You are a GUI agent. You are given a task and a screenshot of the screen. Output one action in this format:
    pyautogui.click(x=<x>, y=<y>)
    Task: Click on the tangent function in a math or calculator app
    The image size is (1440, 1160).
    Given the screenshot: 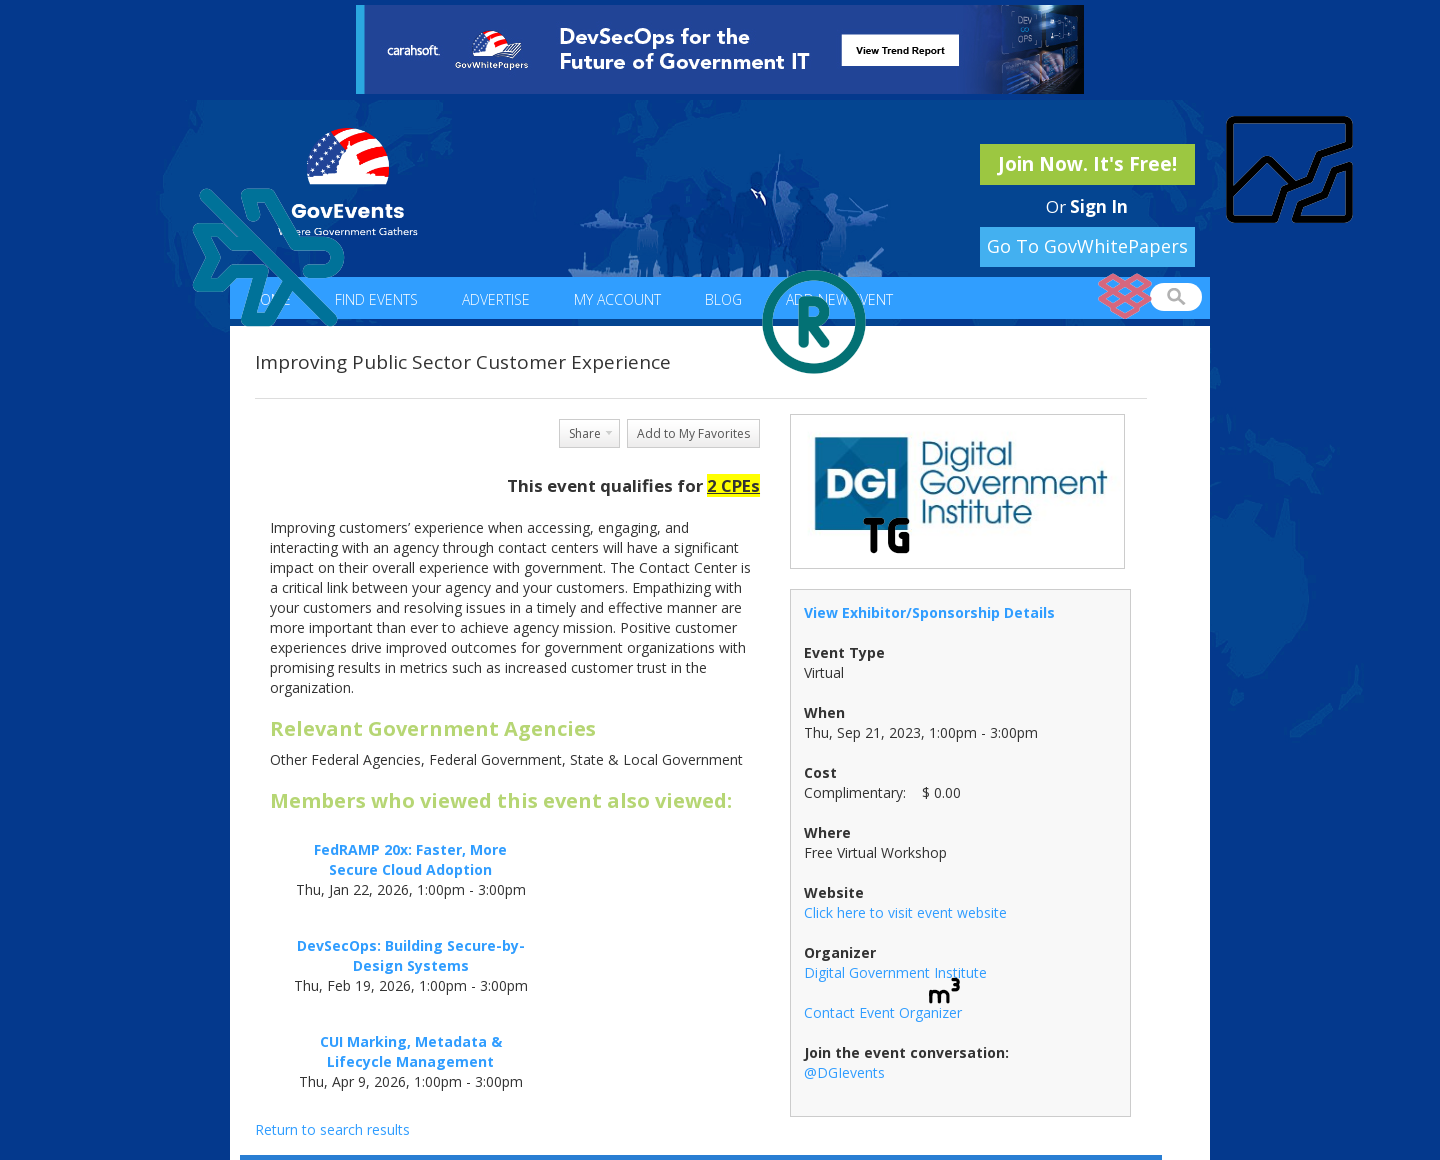 What is the action you would take?
    pyautogui.click(x=884, y=535)
    